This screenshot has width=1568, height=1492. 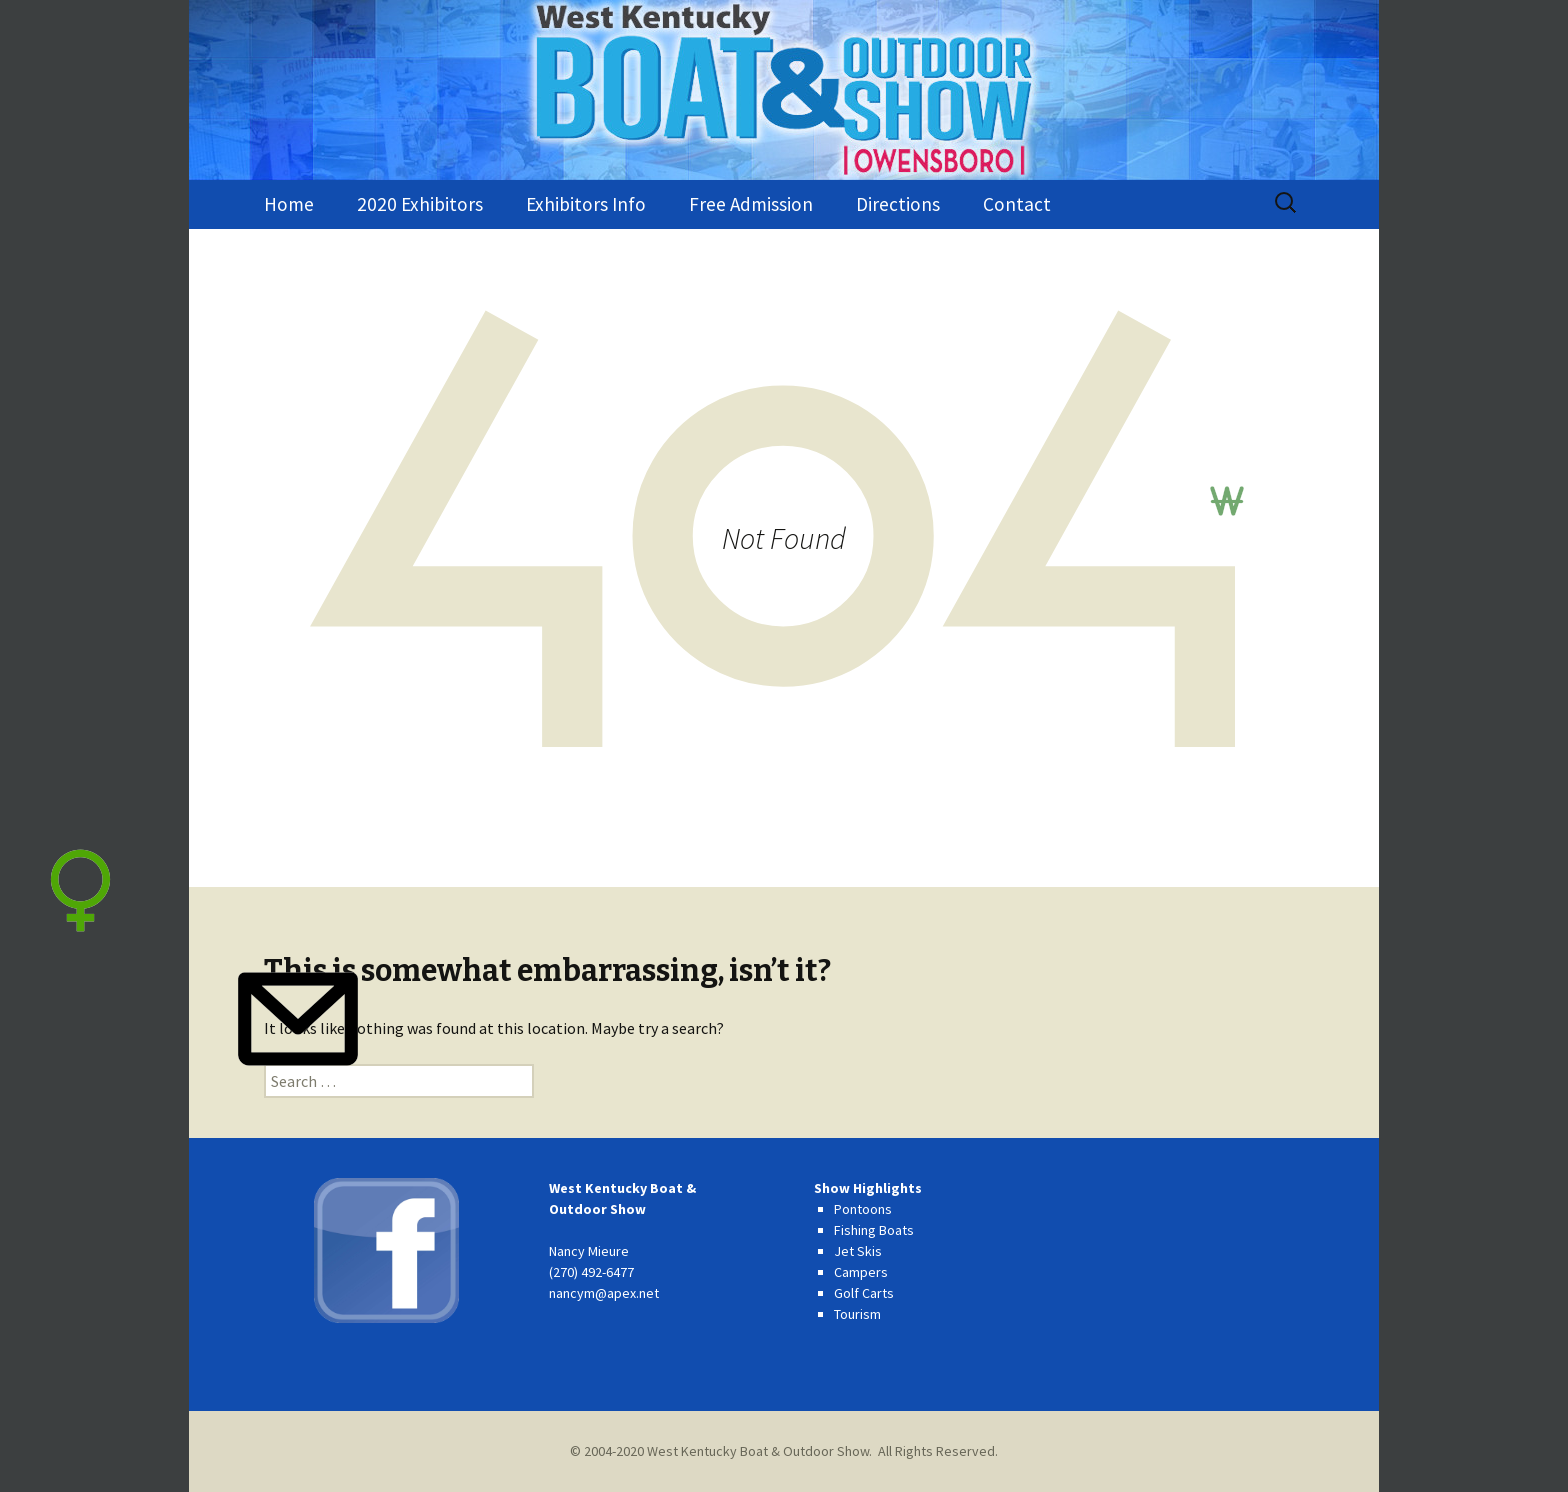 I want to click on select female gender option, so click(x=80, y=890).